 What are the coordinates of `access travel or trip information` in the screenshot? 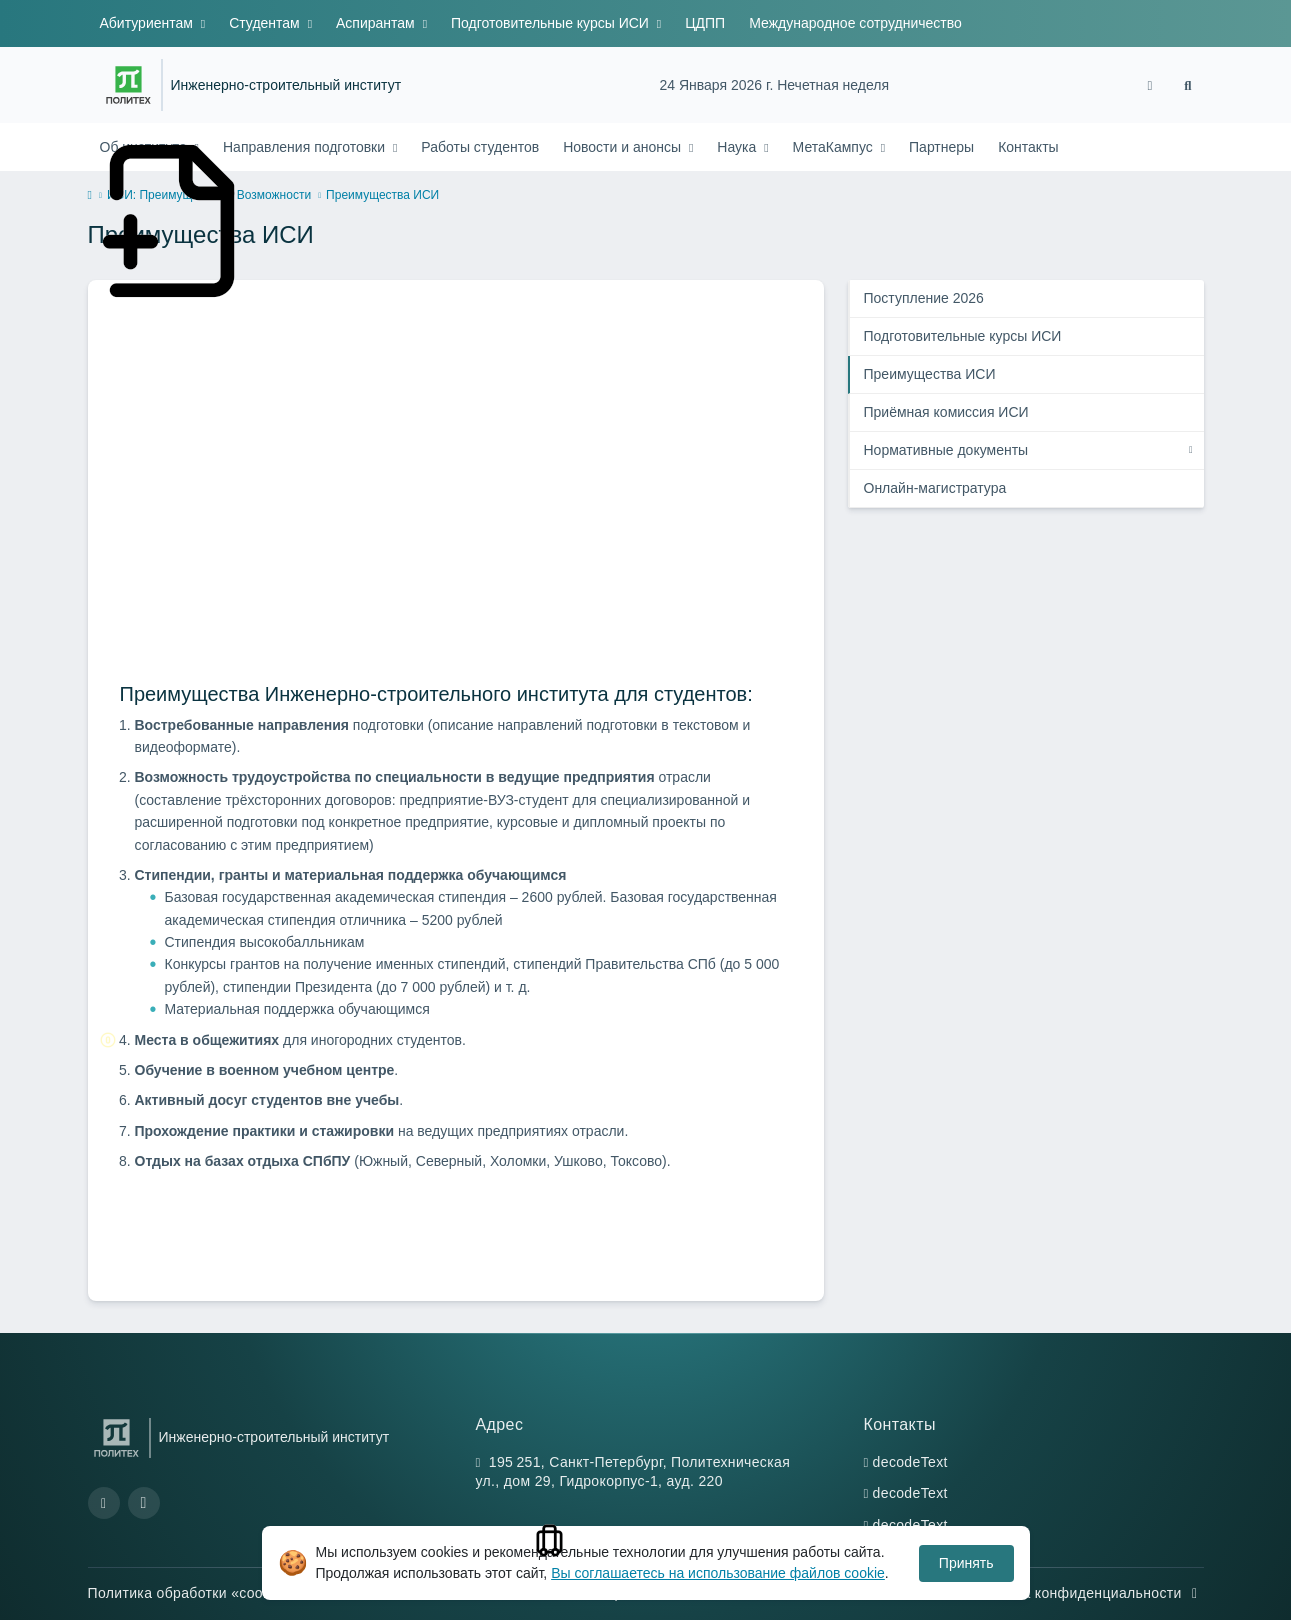 It's located at (549, 1540).